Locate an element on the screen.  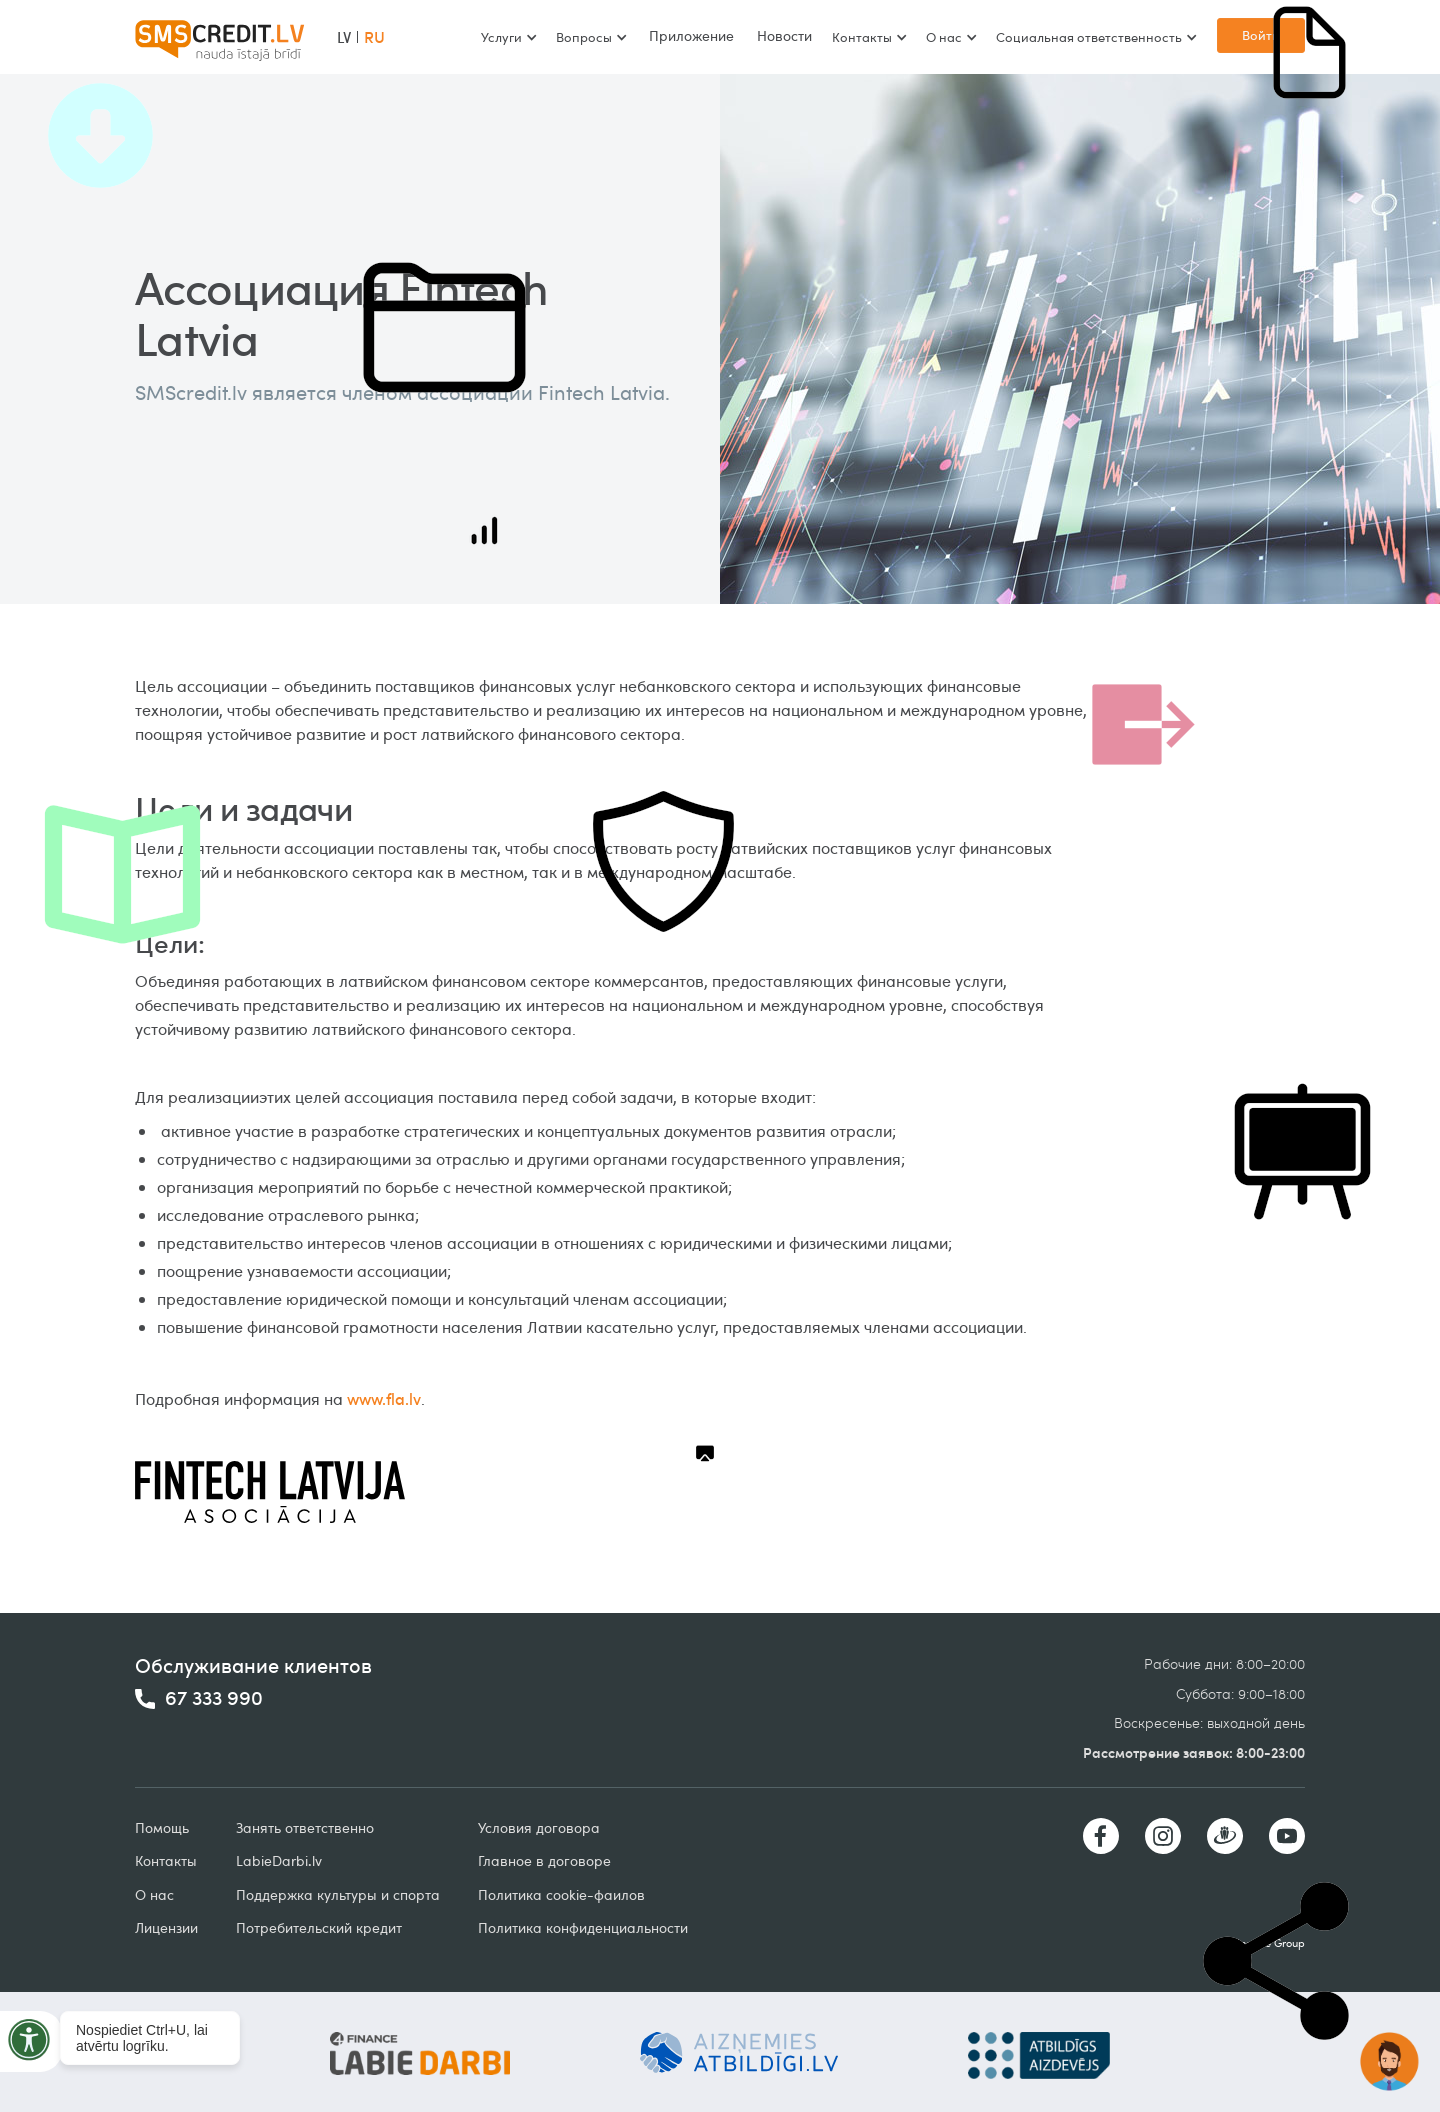
download a file or content is located at coordinates (100, 135).